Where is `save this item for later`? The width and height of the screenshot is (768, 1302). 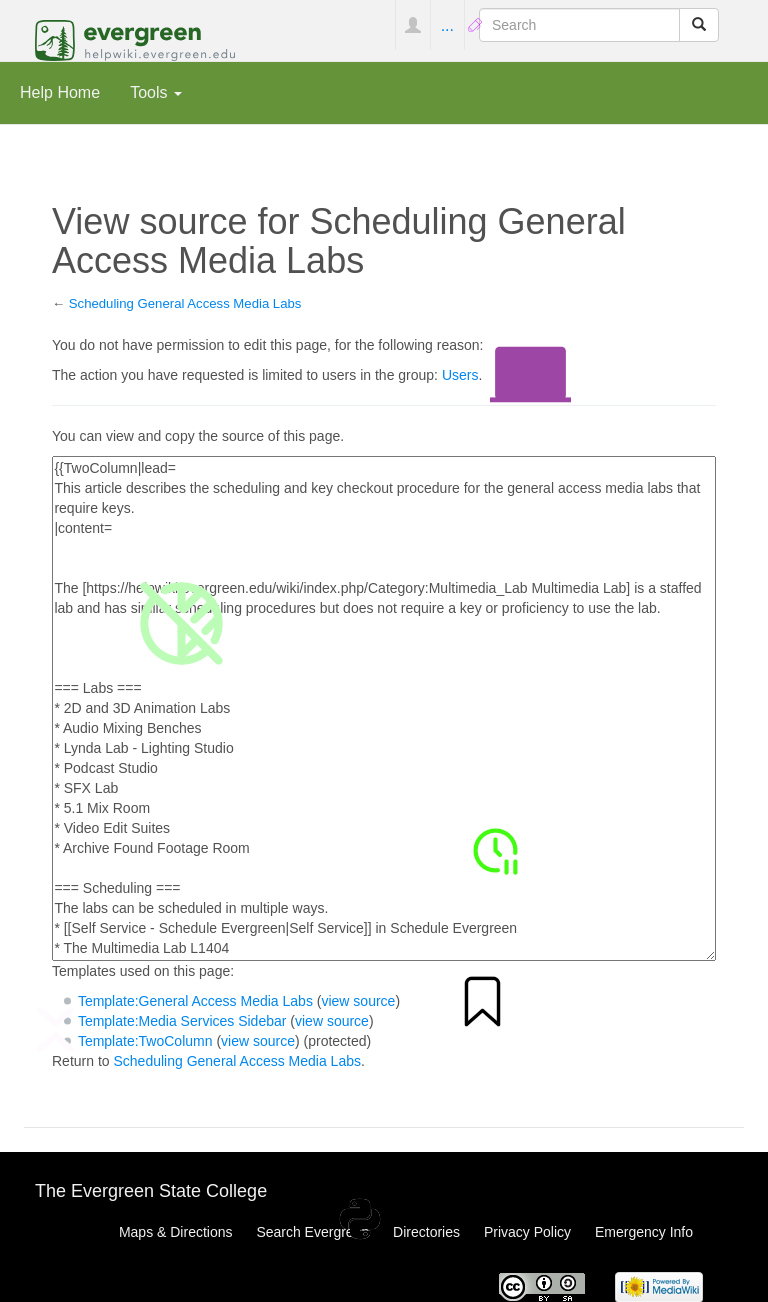
save this item for later is located at coordinates (482, 1001).